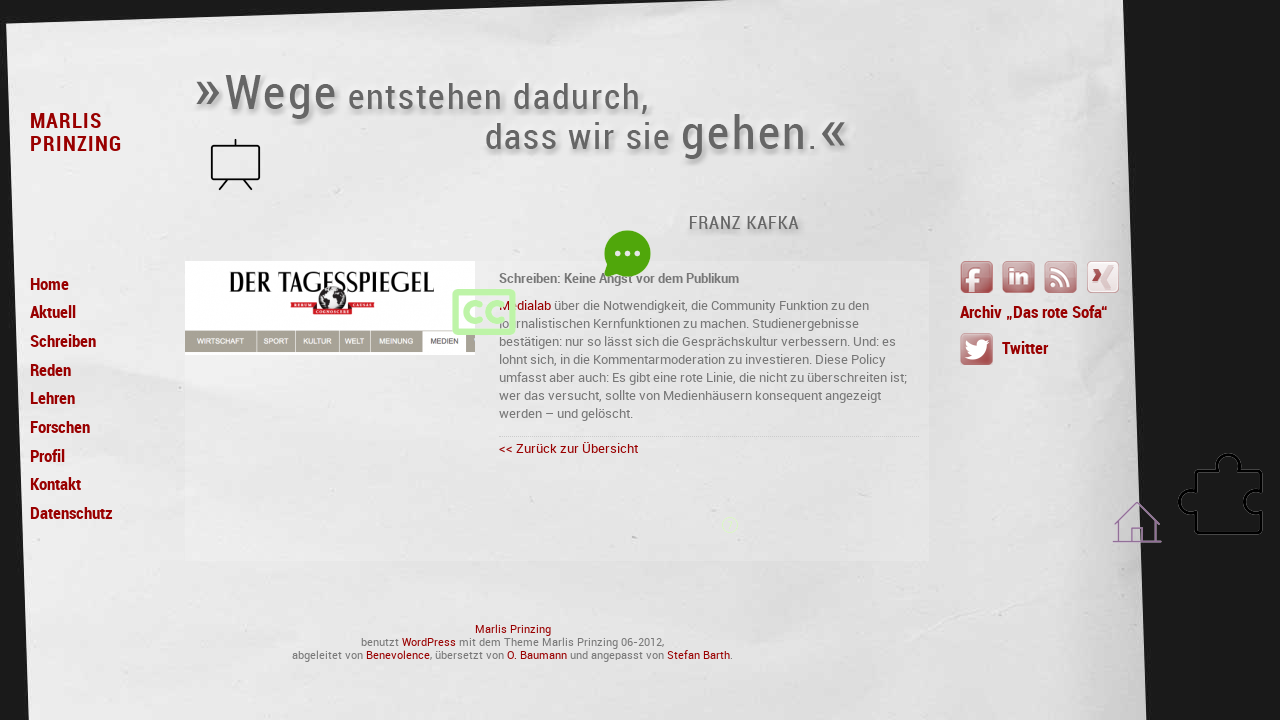 The height and width of the screenshot is (720, 1280). Describe the element at coordinates (1137, 523) in the screenshot. I see `navigate to home screen` at that location.